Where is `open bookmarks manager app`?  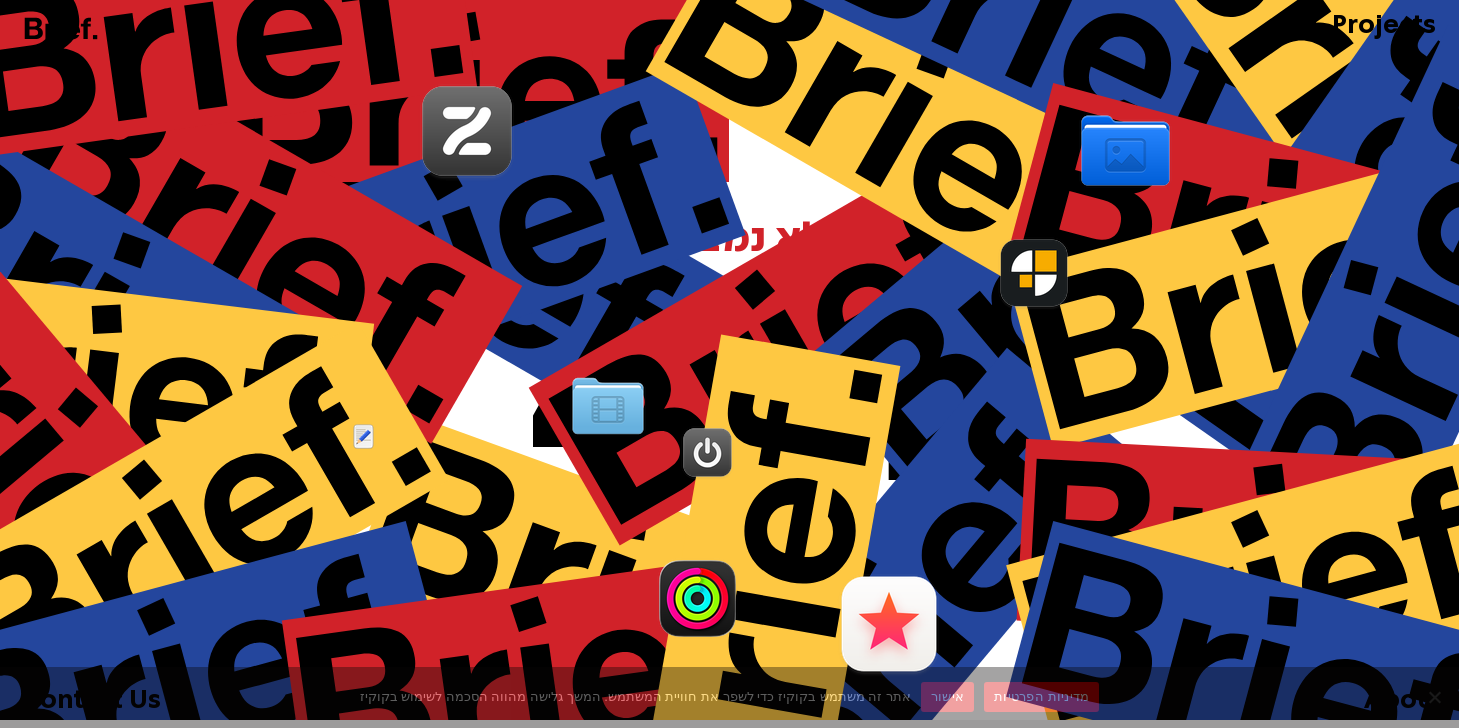 open bookmarks manager app is located at coordinates (889, 624).